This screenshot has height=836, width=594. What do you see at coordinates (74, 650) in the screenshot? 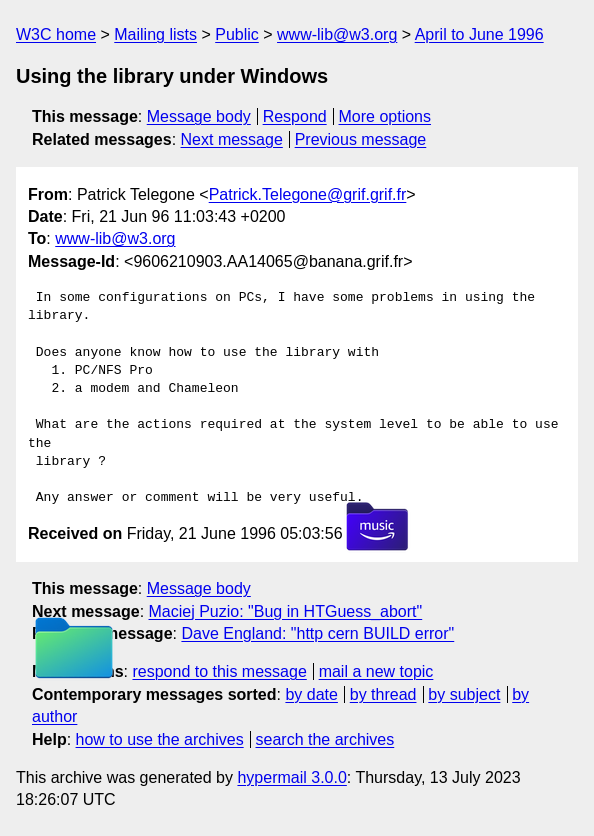
I see `open the color gradient settings folder` at bounding box center [74, 650].